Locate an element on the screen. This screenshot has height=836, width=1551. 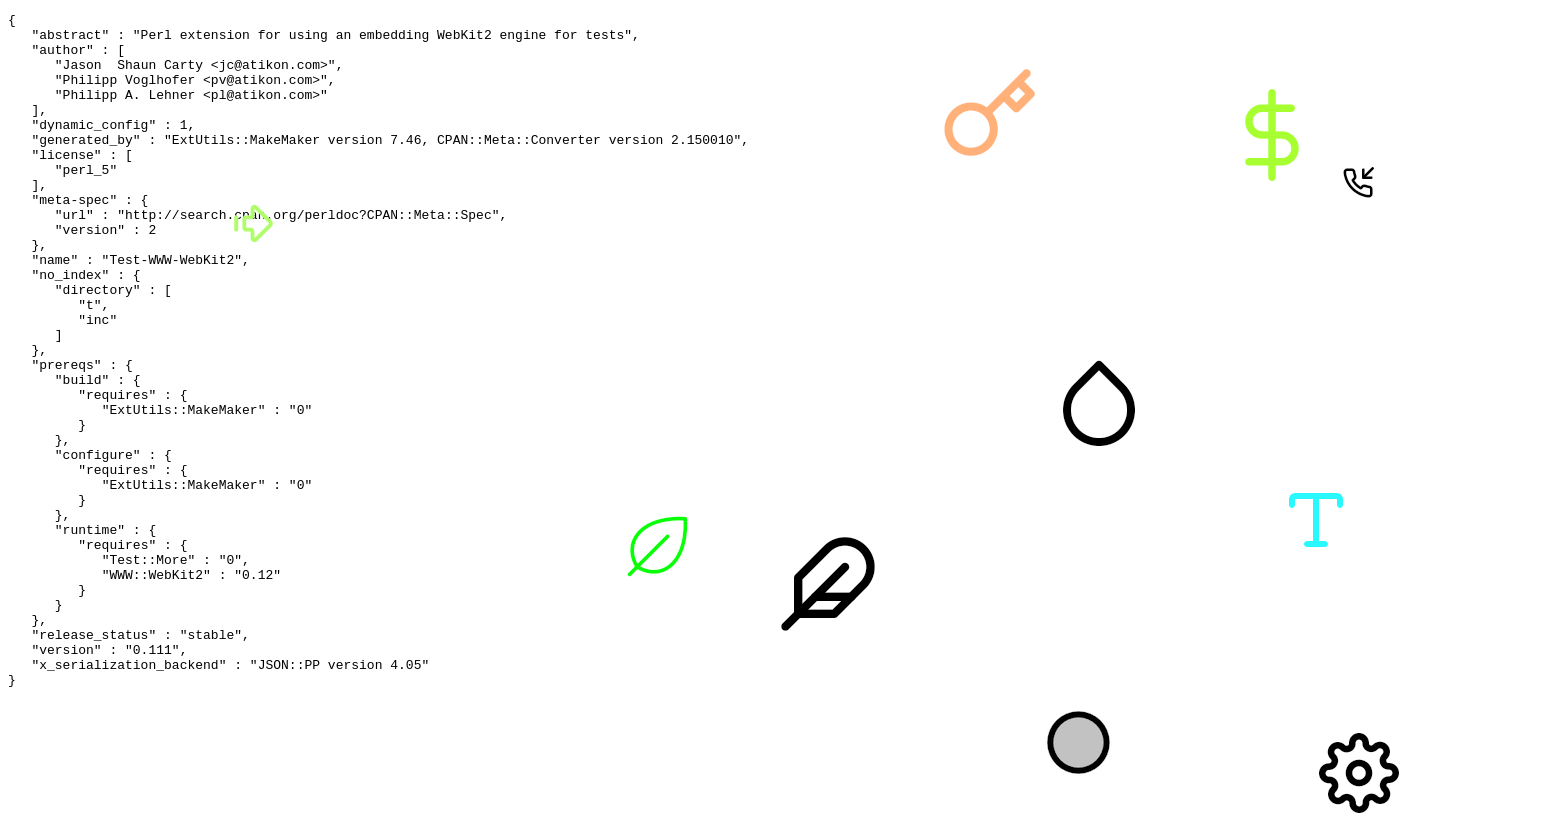
access text formatting options is located at coordinates (1316, 520).